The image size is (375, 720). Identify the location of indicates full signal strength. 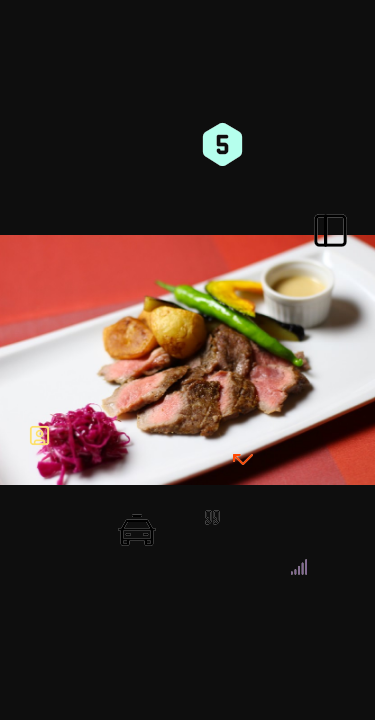
(299, 567).